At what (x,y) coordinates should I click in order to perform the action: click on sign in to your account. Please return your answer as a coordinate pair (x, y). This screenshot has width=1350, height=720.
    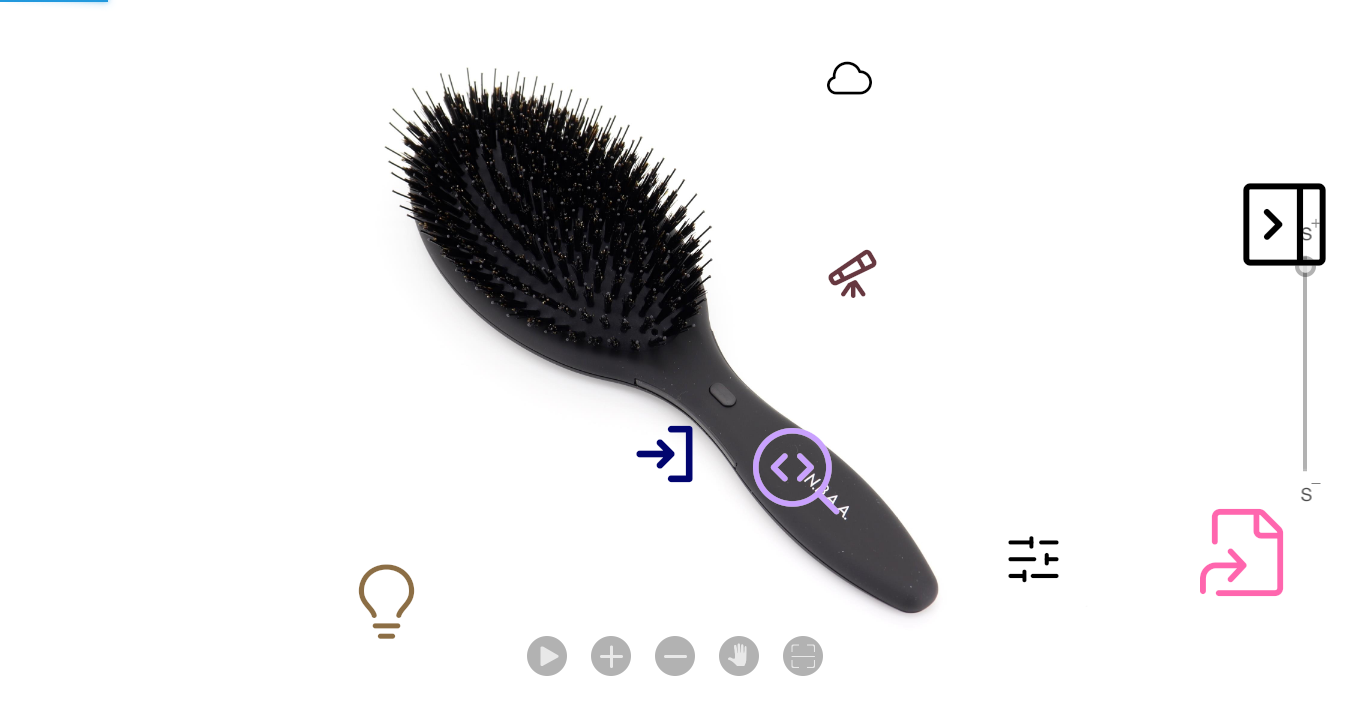
    Looking at the image, I should click on (669, 454).